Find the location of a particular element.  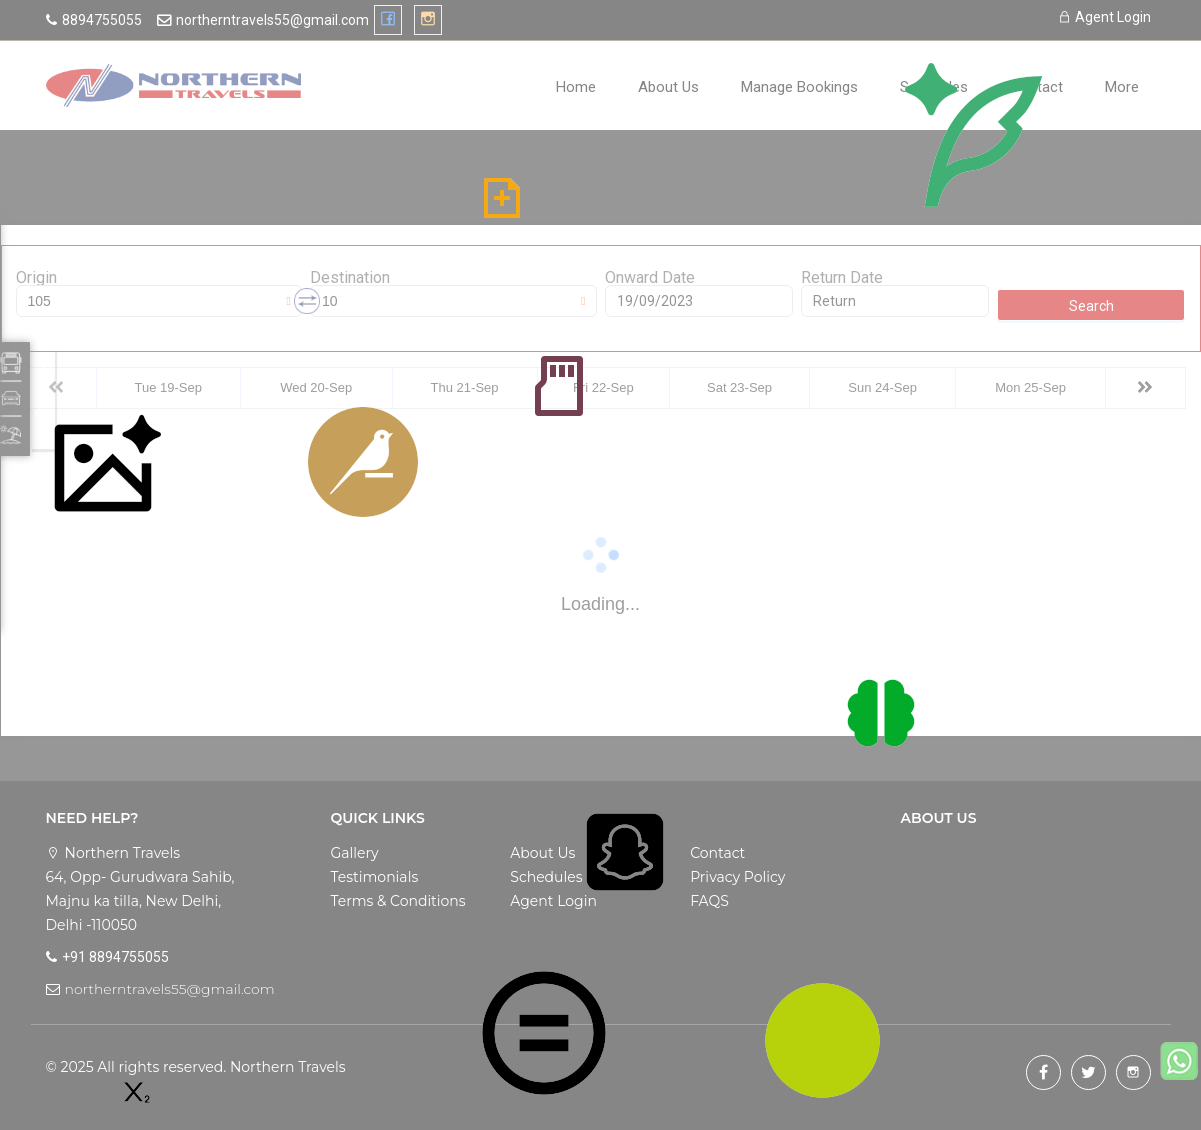

access mini sd card storage is located at coordinates (559, 386).